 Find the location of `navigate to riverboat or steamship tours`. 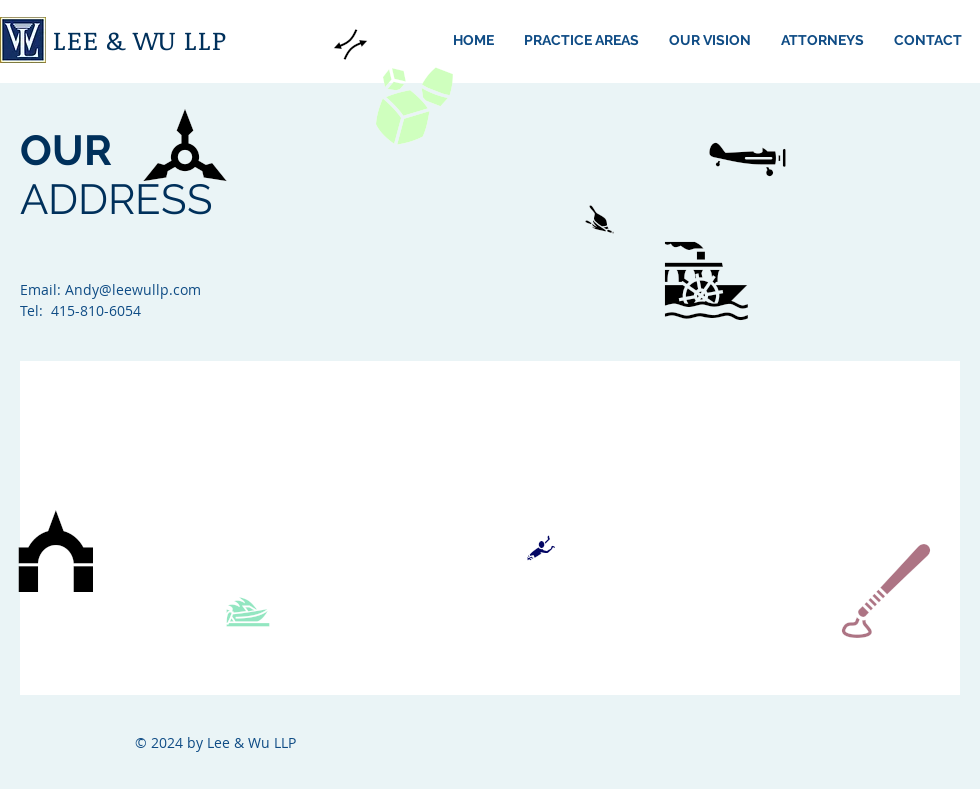

navigate to riverboat or steamship tours is located at coordinates (706, 283).